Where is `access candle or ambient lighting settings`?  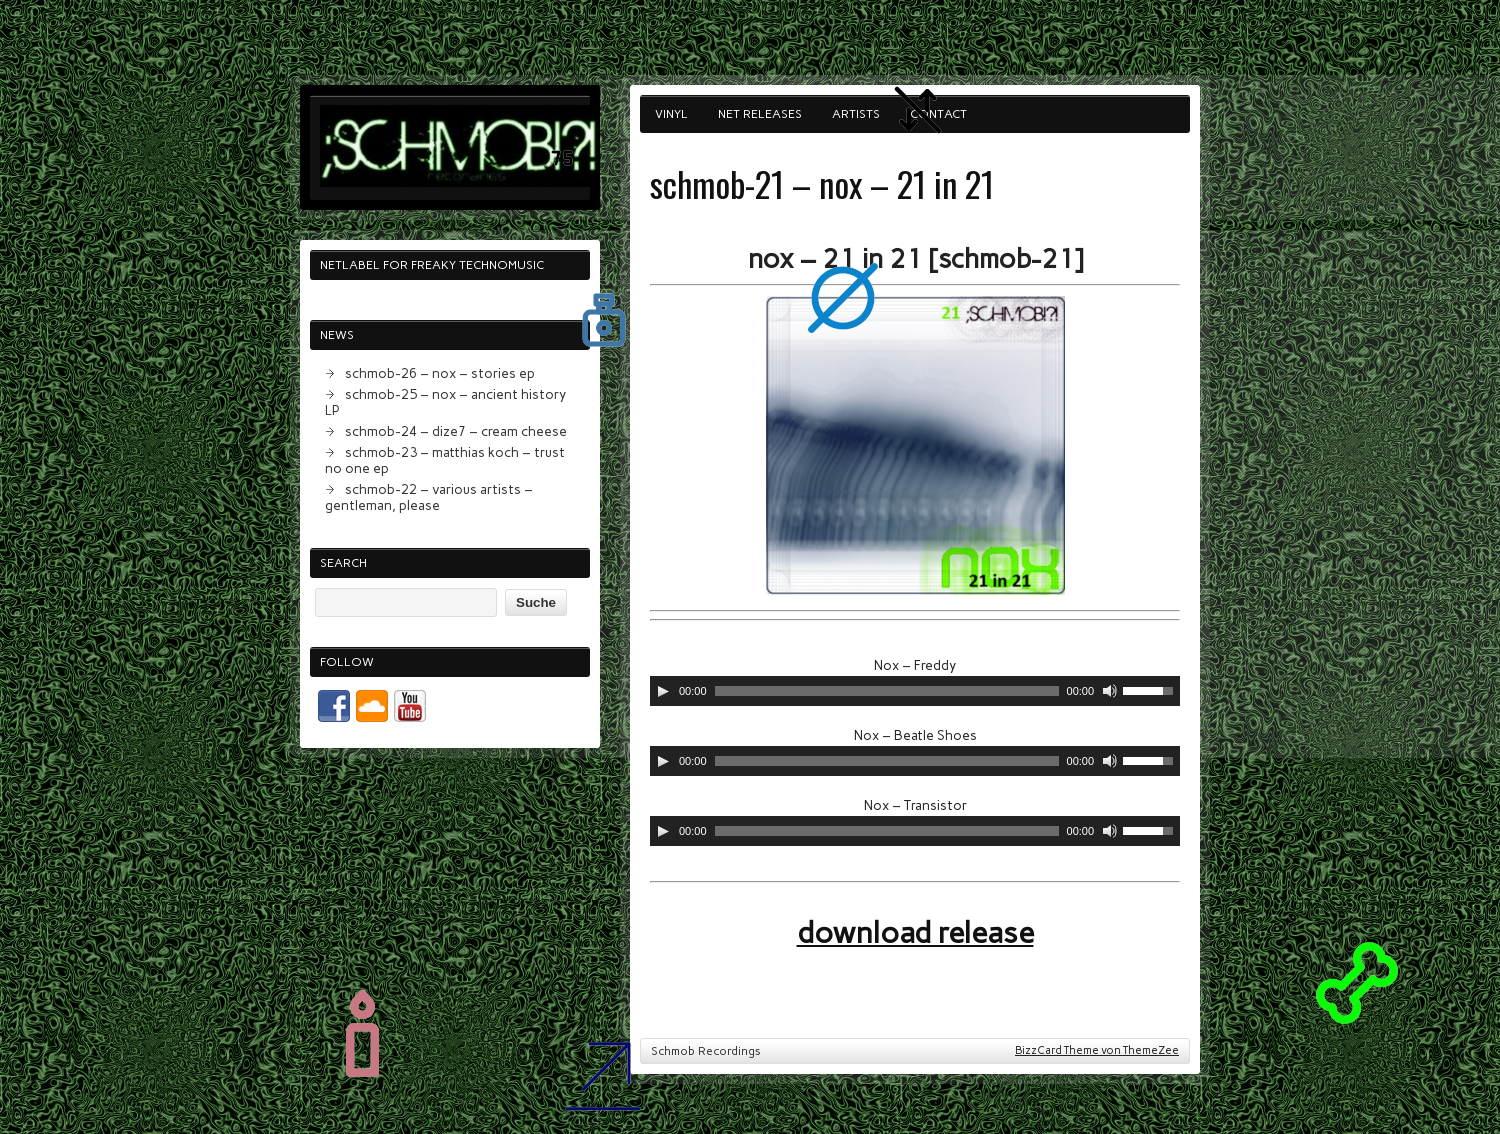 access candle or ambient lighting settings is located at coordinates (362, 1035).